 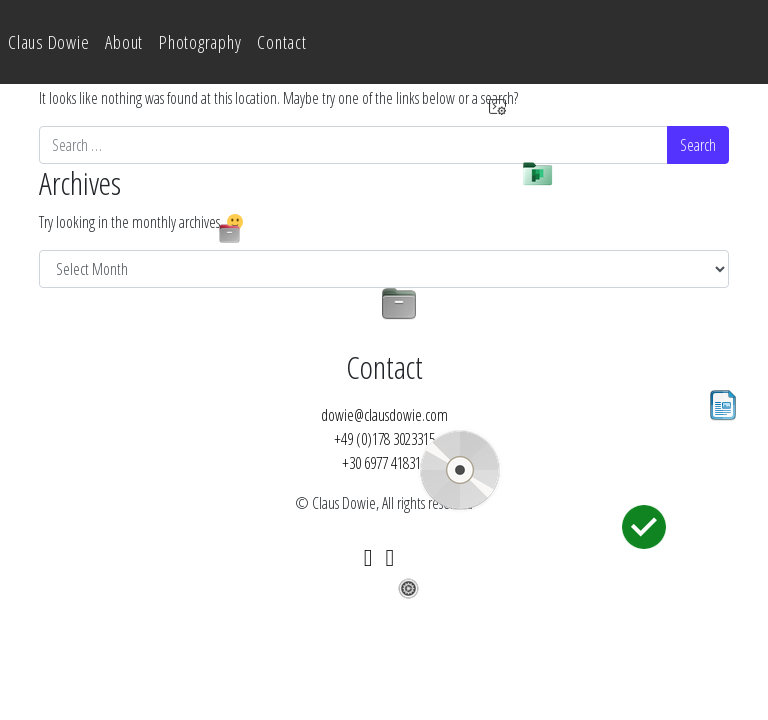 What do you see at coordinates (408, 588) in the screenshot?
I see `open system settings` at bounding box center [408, 588].